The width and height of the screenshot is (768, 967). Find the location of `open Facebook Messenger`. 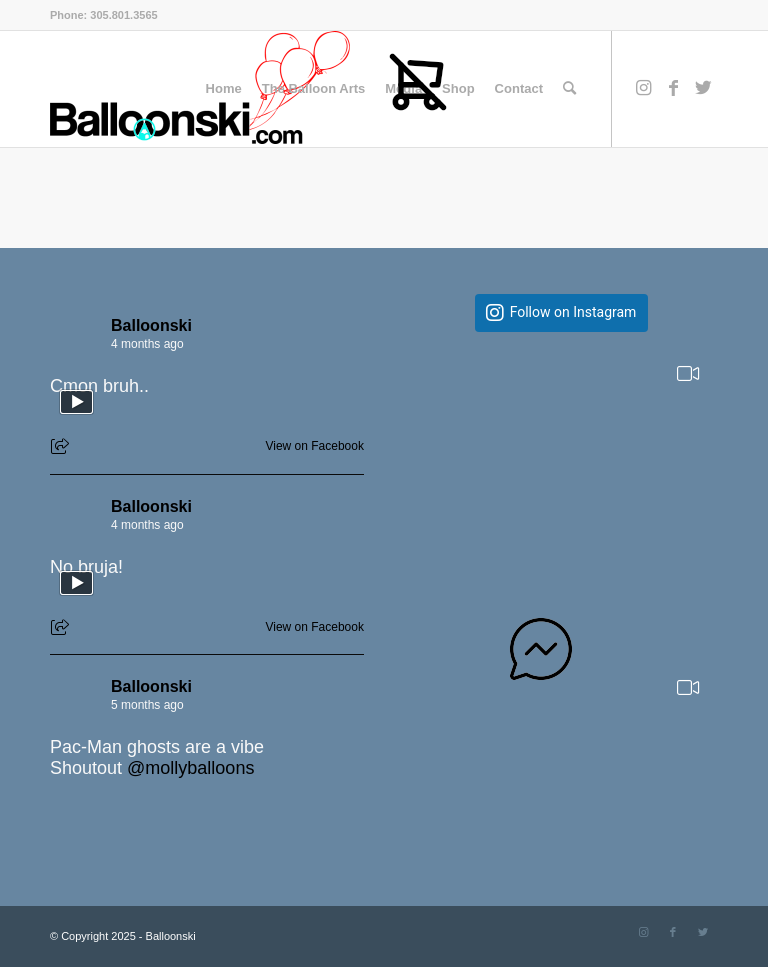

open Facebook Messenger is located at coordinates (541, 649).